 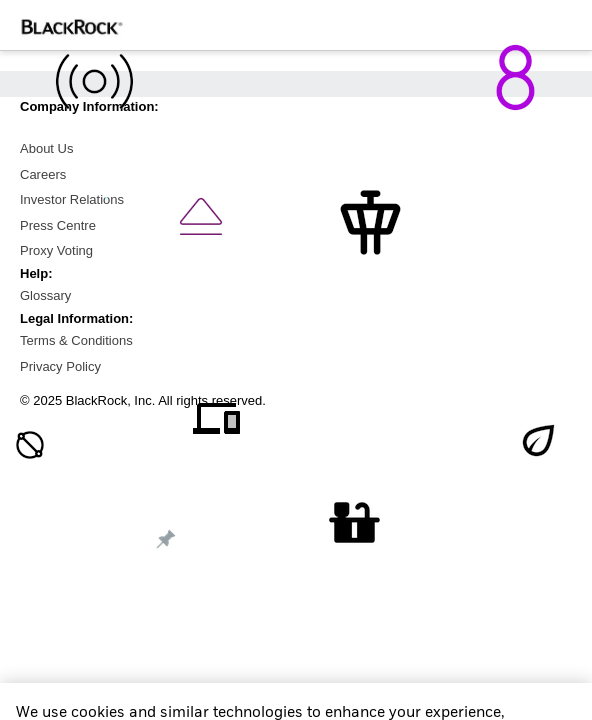 I want to click on measure or display diameter of a circular object, so click(x=30, y=445).